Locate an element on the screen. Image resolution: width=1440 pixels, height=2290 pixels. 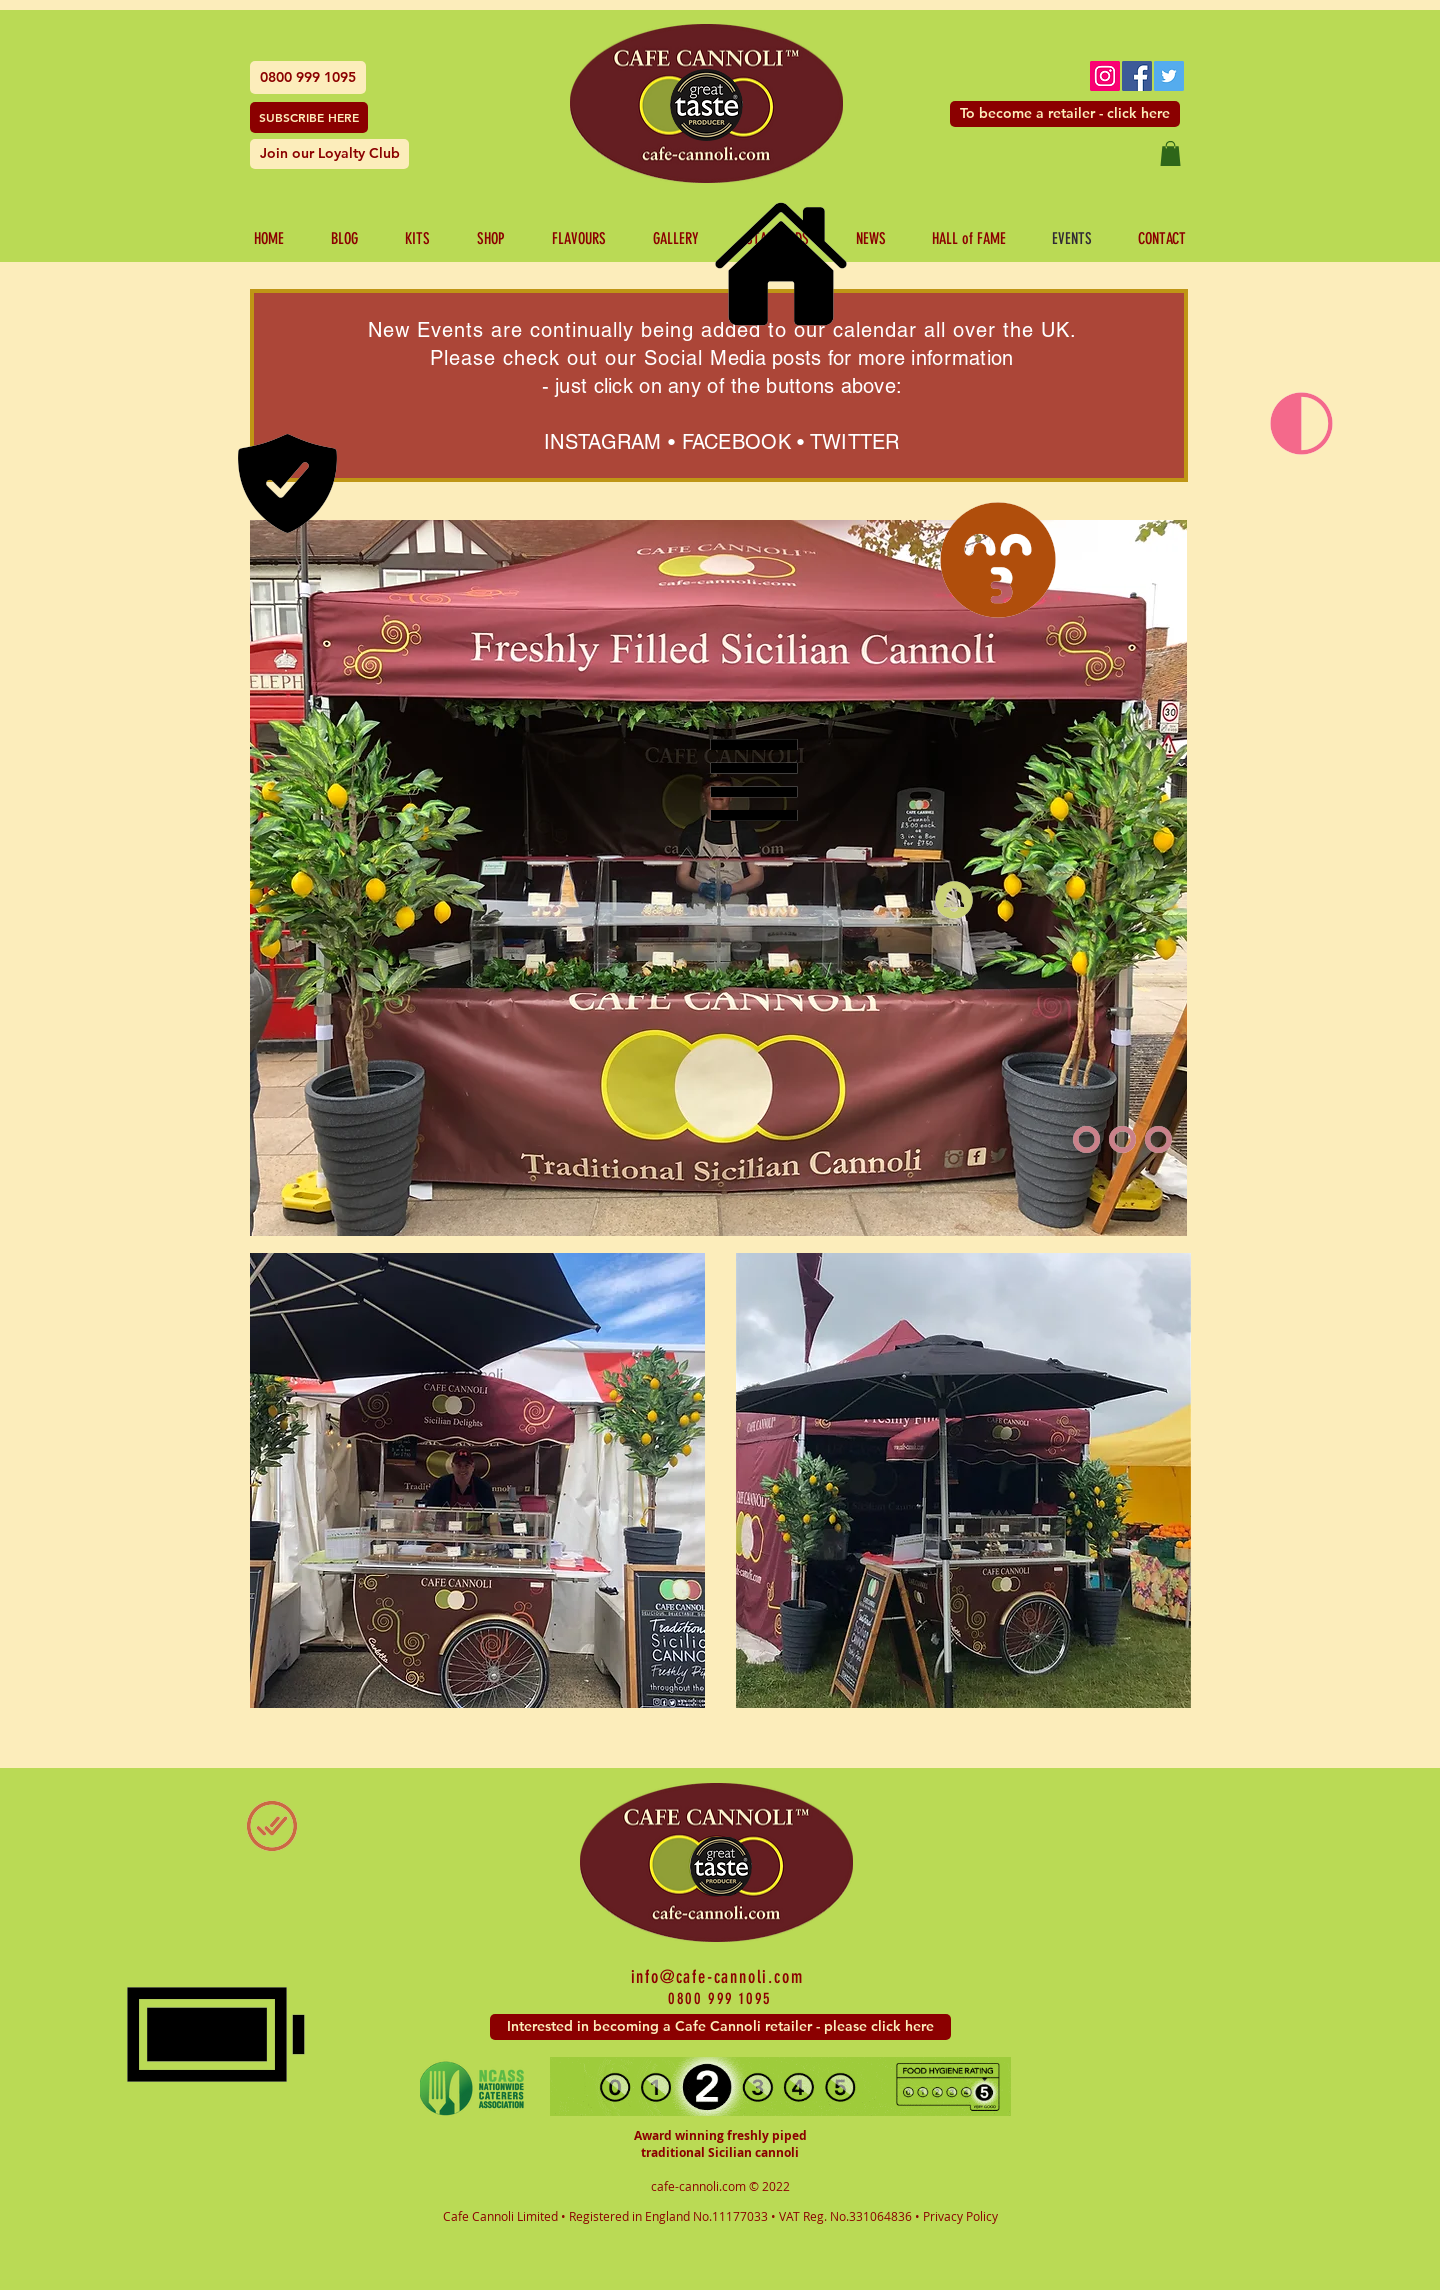
adjust display contrast settings is located at coordinates (1301, 423).